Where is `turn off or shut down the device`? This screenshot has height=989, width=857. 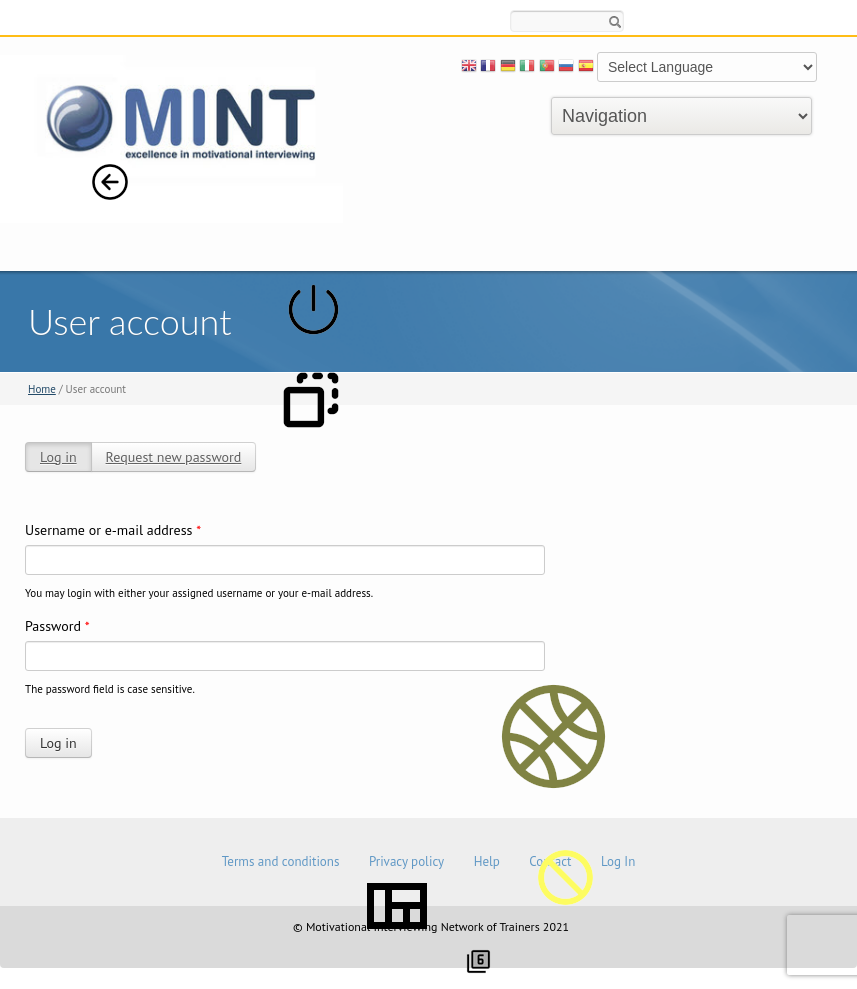 turn off or shut down the device is located at coordinates (313, 309).